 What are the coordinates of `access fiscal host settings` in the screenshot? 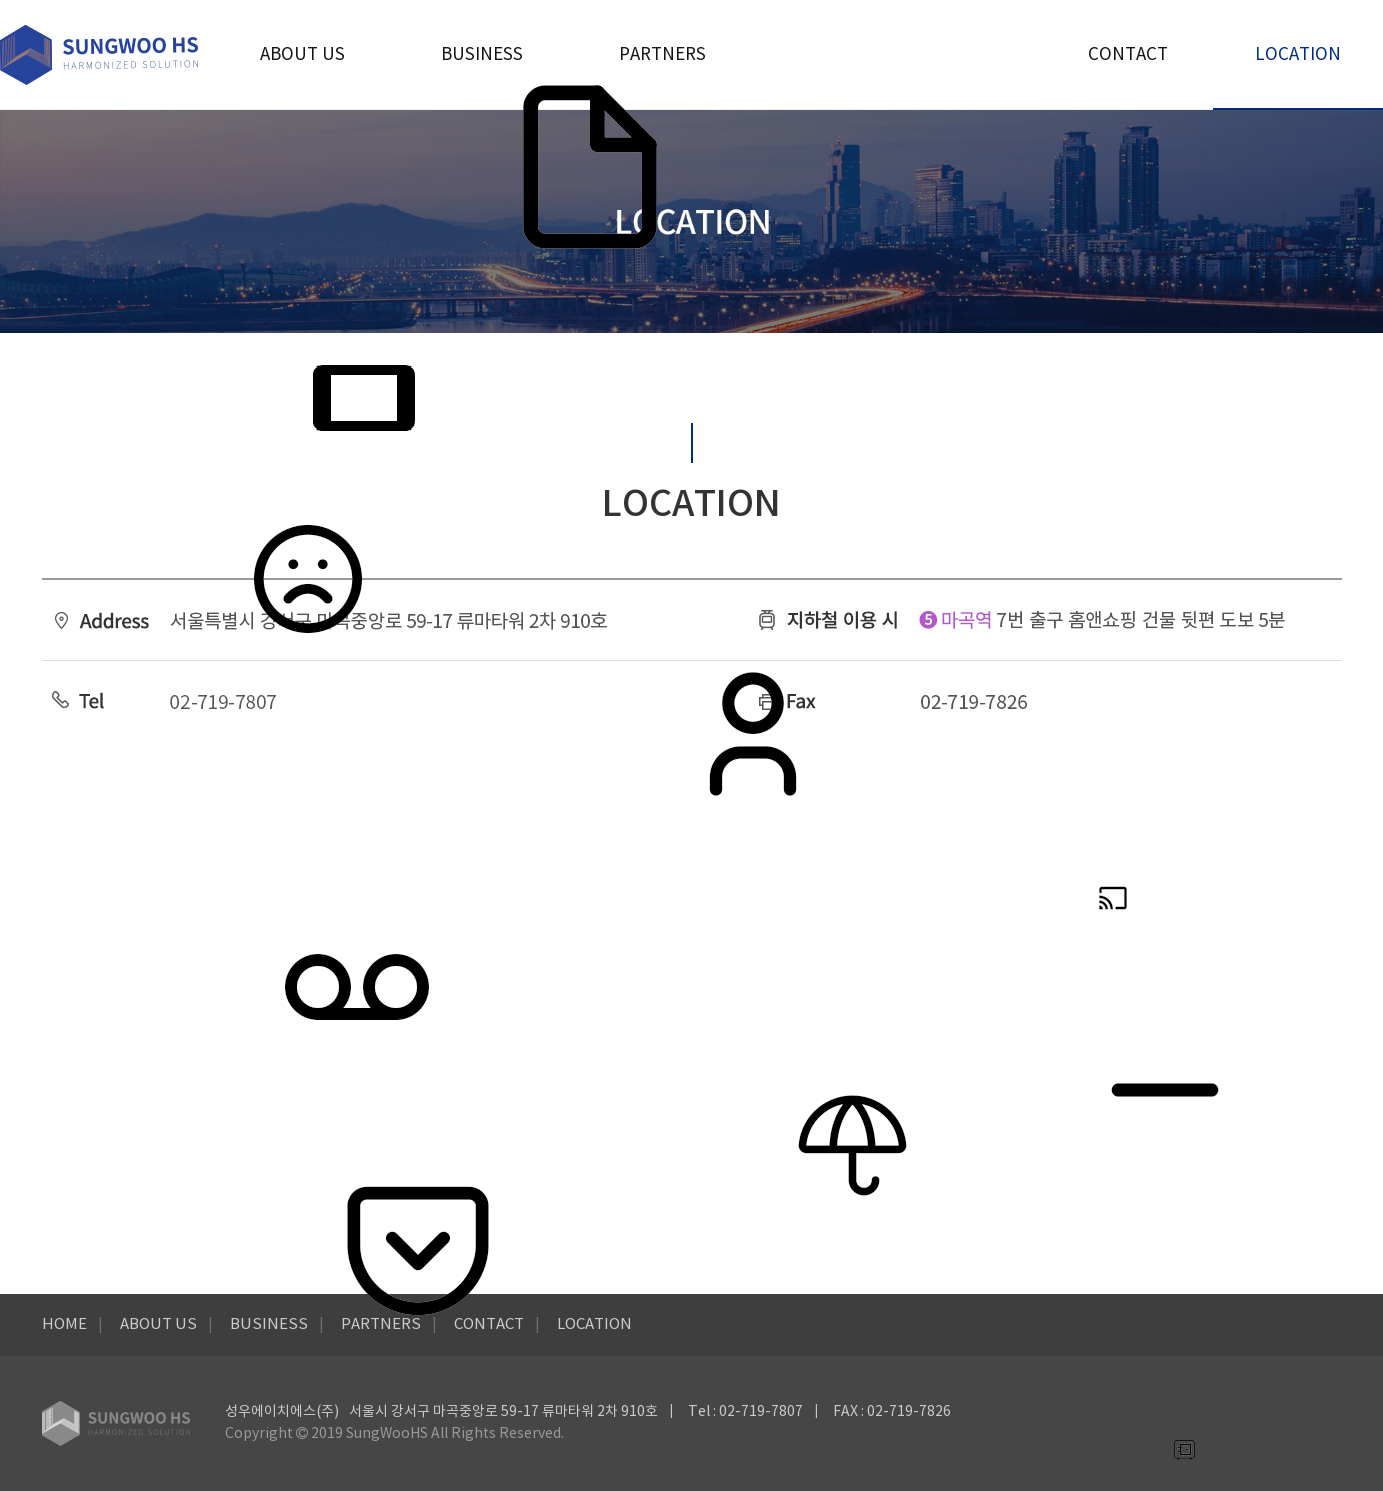 It's located at (1184, 1450).